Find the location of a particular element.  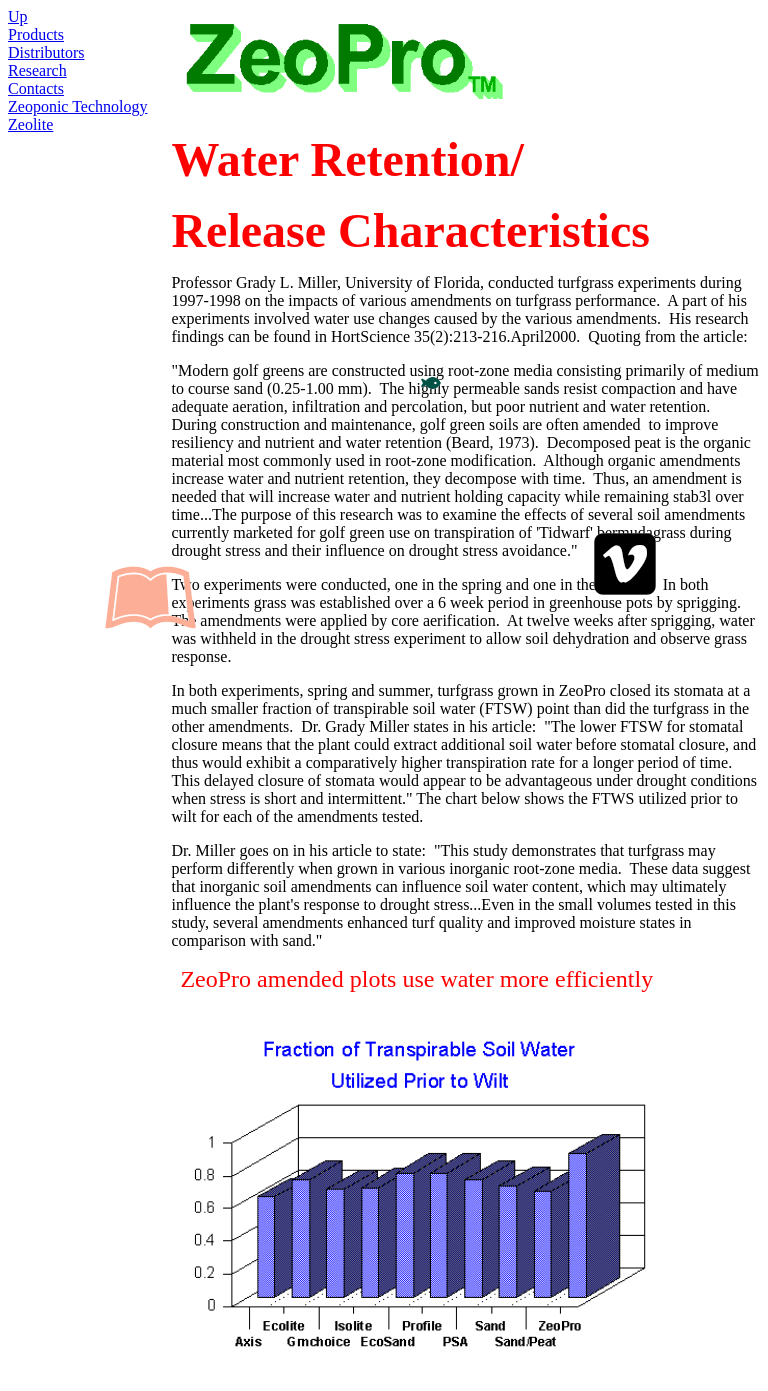

open vimeo app or website is located at coordinates (625, 564).